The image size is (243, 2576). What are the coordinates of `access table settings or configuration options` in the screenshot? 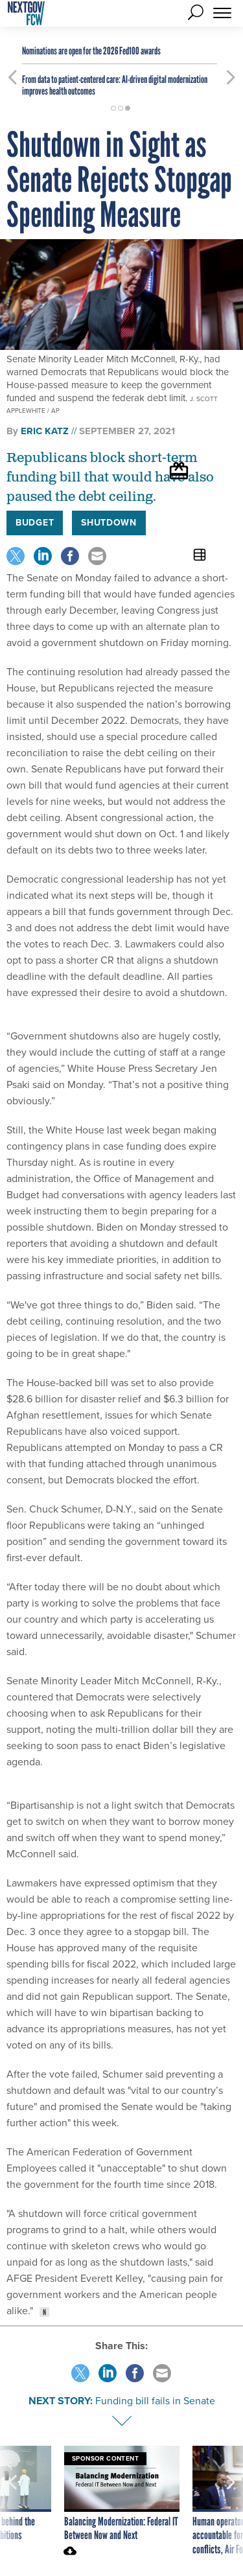 It's located at (200, 555).